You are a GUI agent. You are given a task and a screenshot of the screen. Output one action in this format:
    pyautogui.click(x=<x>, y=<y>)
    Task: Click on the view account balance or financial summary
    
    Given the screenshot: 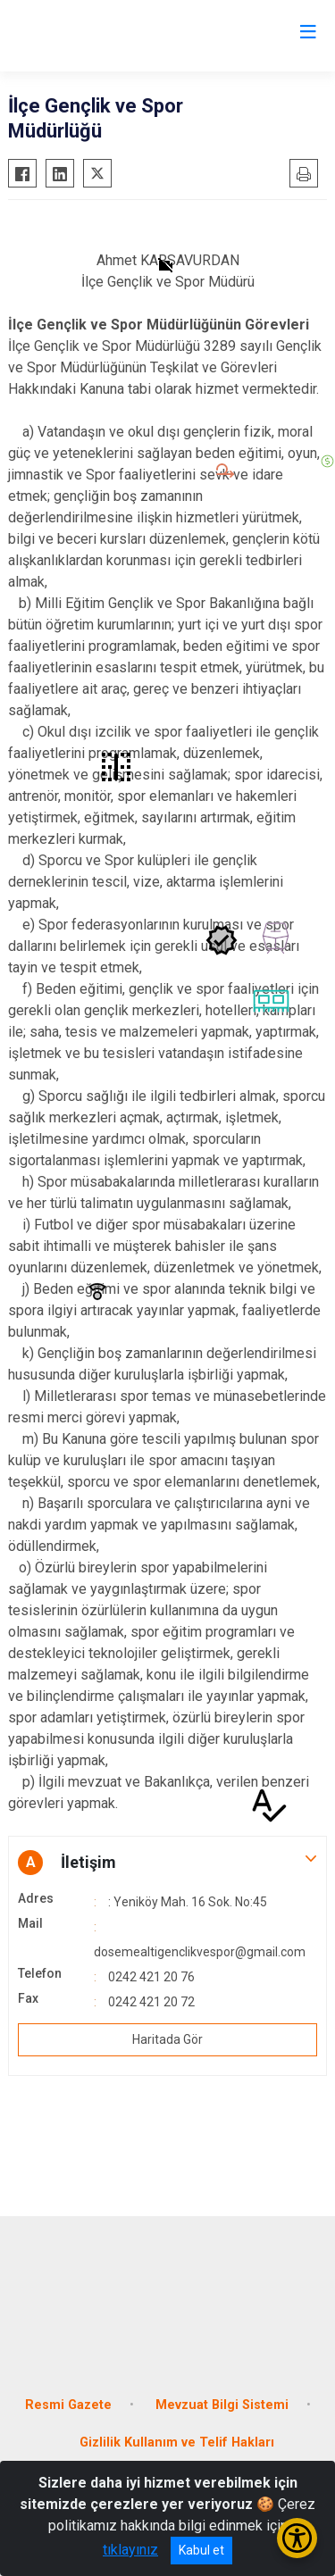 What is the action you would take?
    pyautogui.click(x=327, y=461)
    